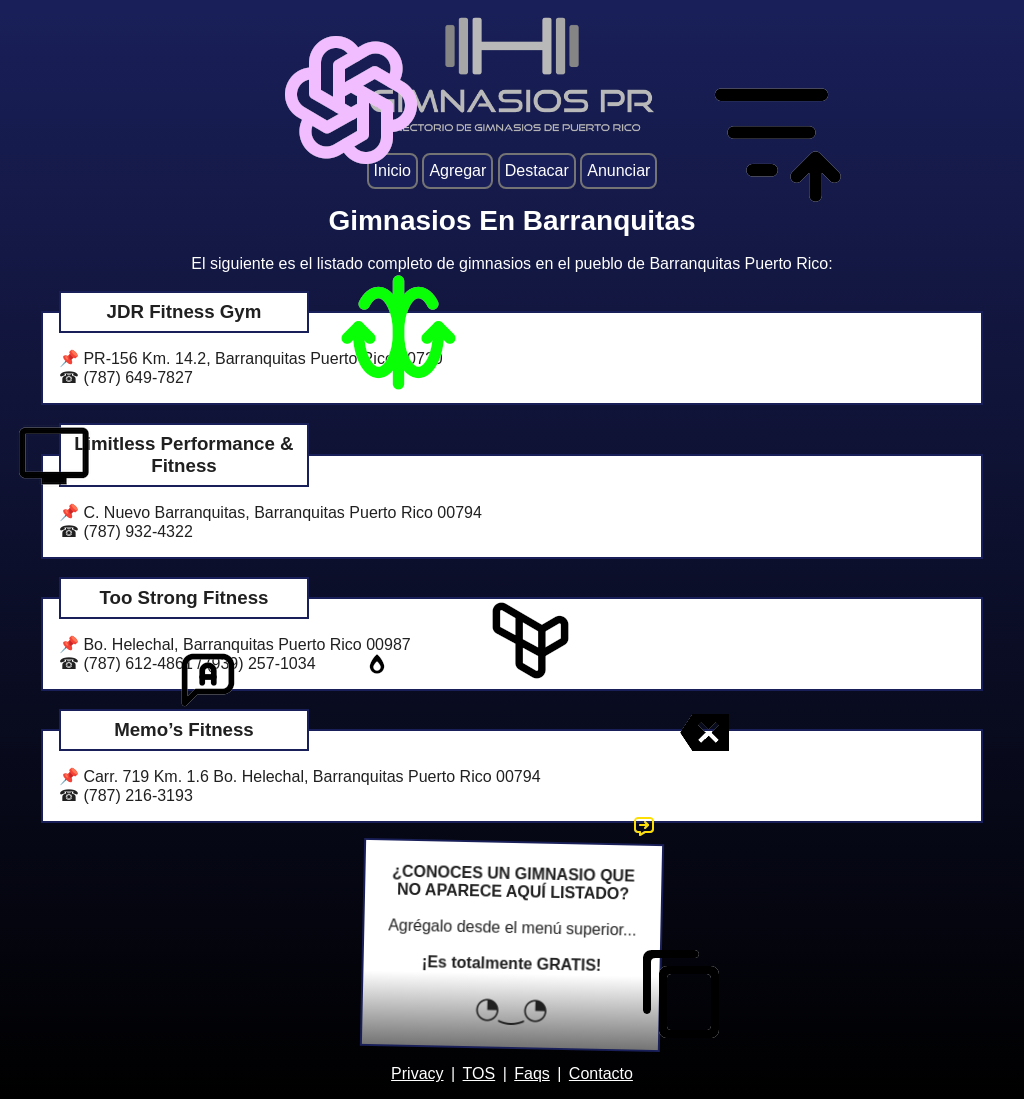 Image resolution: width=1024 pixels, height=1099 pixels. I want to click on delete the last character entered, so click(704, 732).